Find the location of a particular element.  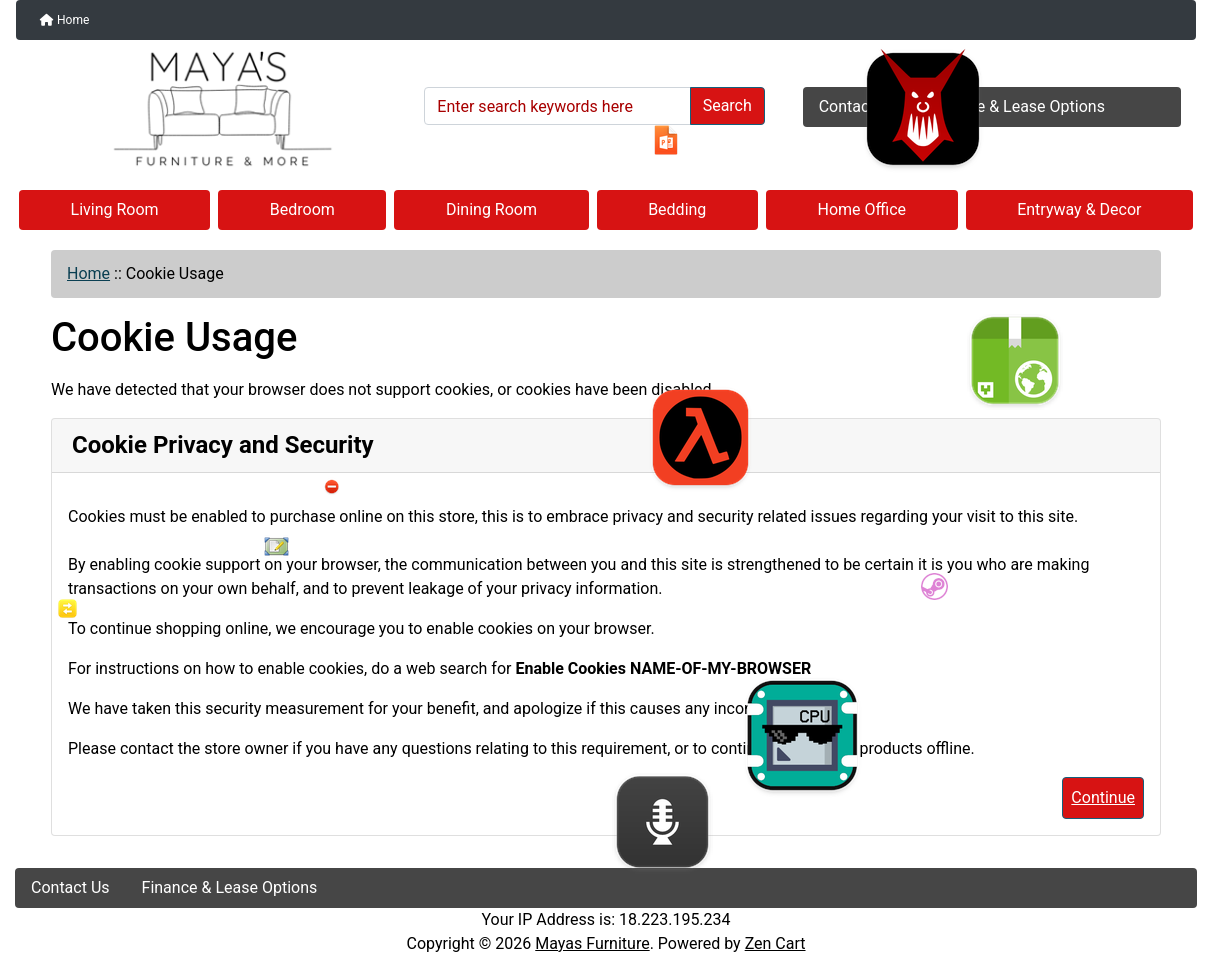

switch to a different user account is located at coordinates (67, 608).